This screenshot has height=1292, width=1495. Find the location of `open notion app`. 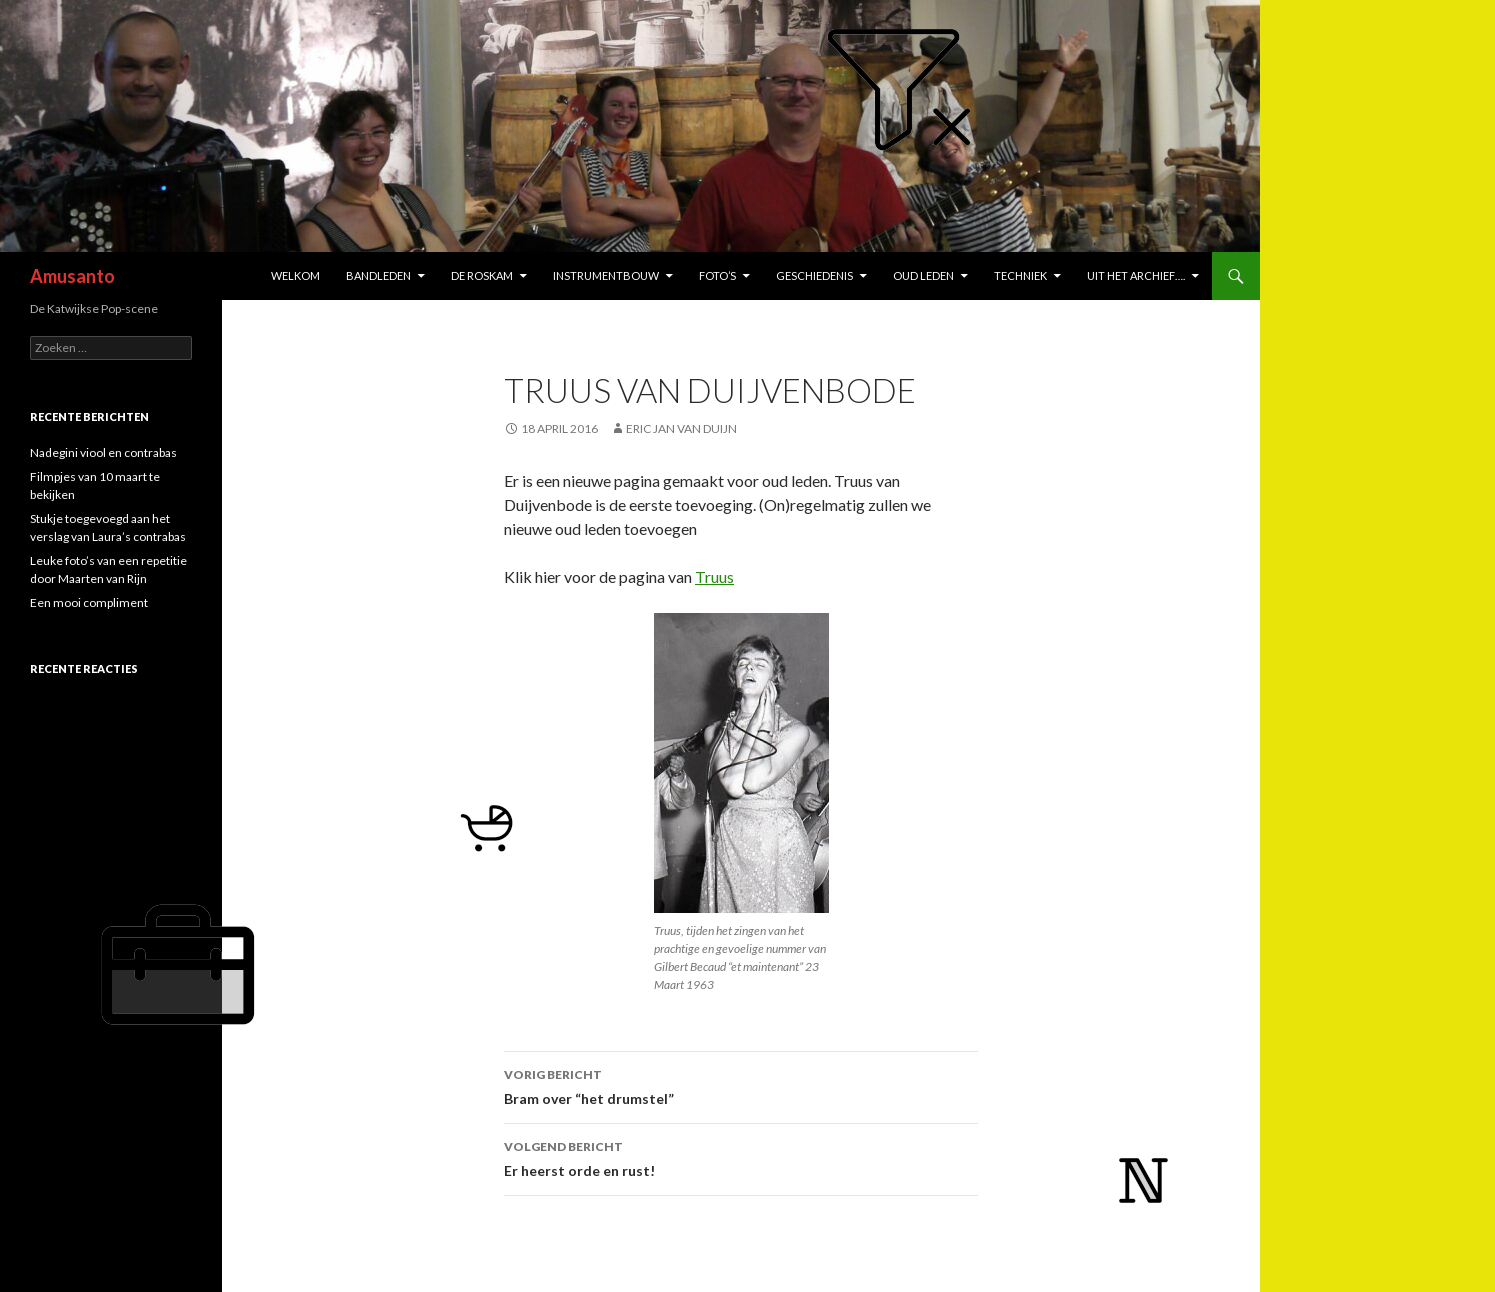

open notion app is located at coordinates (1143, 1180).